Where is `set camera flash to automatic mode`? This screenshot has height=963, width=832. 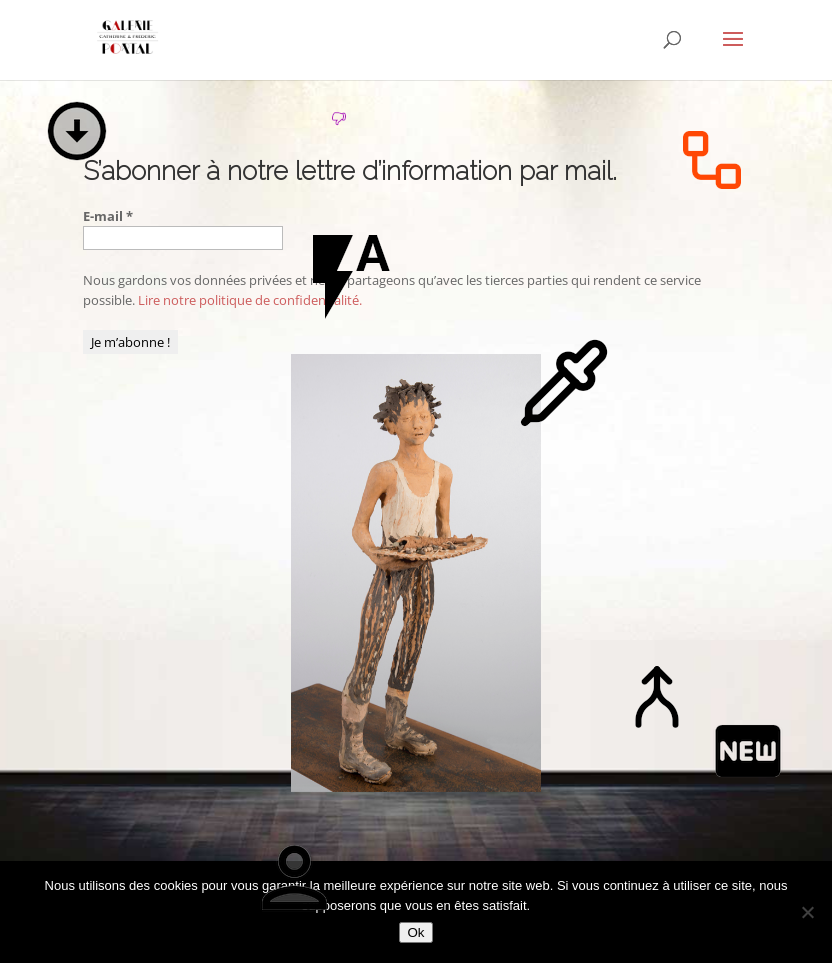
set camera flash to automatic mode is located at coordinates (349, 275).